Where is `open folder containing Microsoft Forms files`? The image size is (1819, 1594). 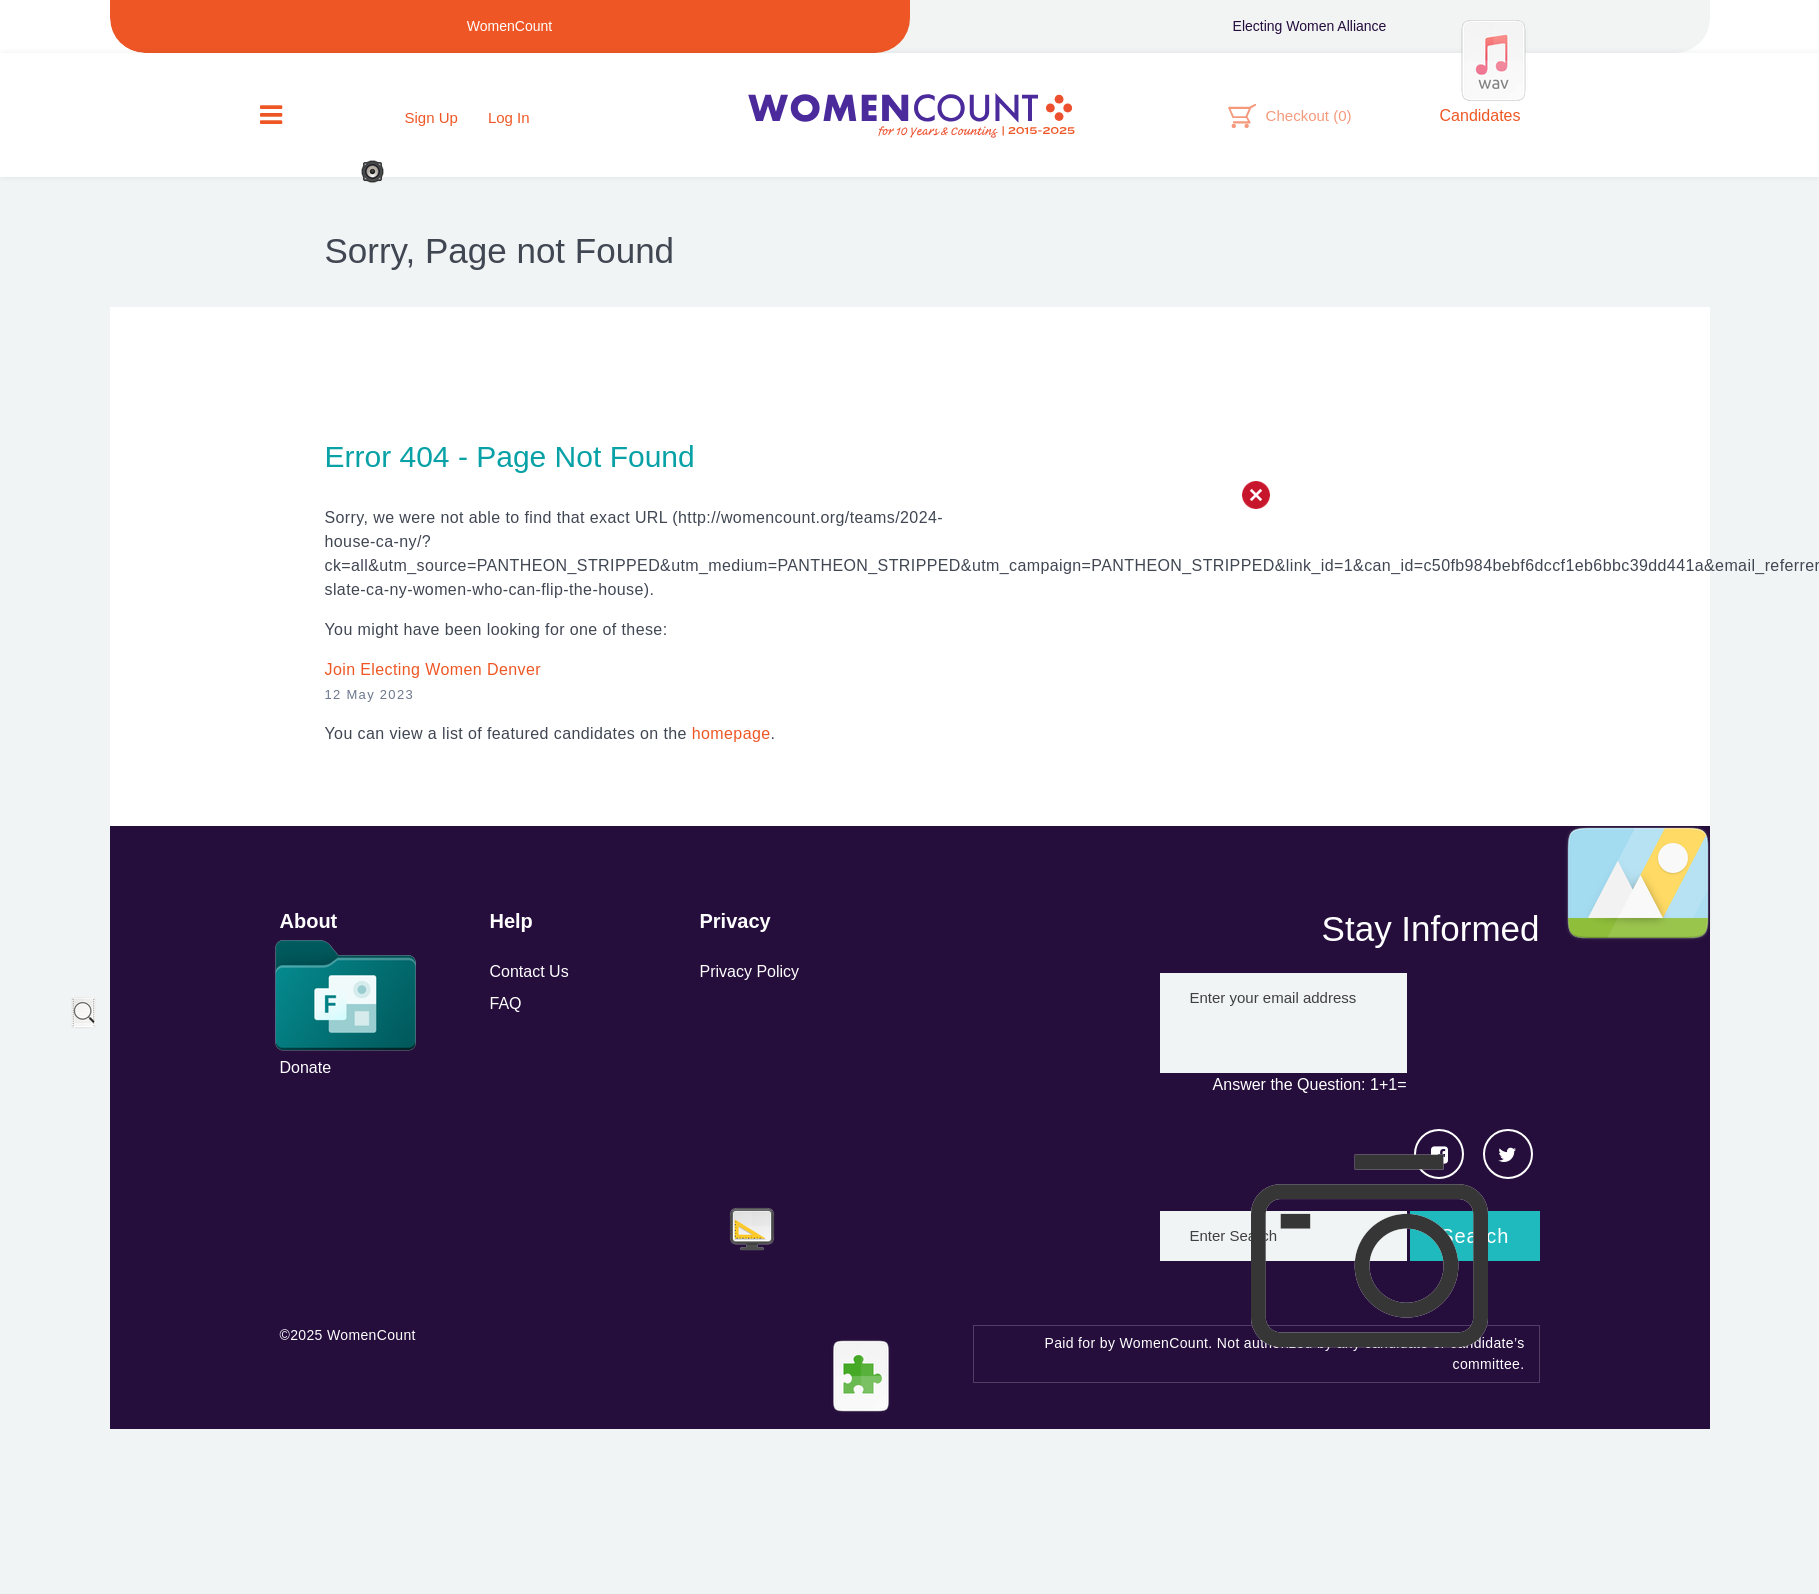
open folder containing Microsoft Forms files is located at coordinates (345, 999).